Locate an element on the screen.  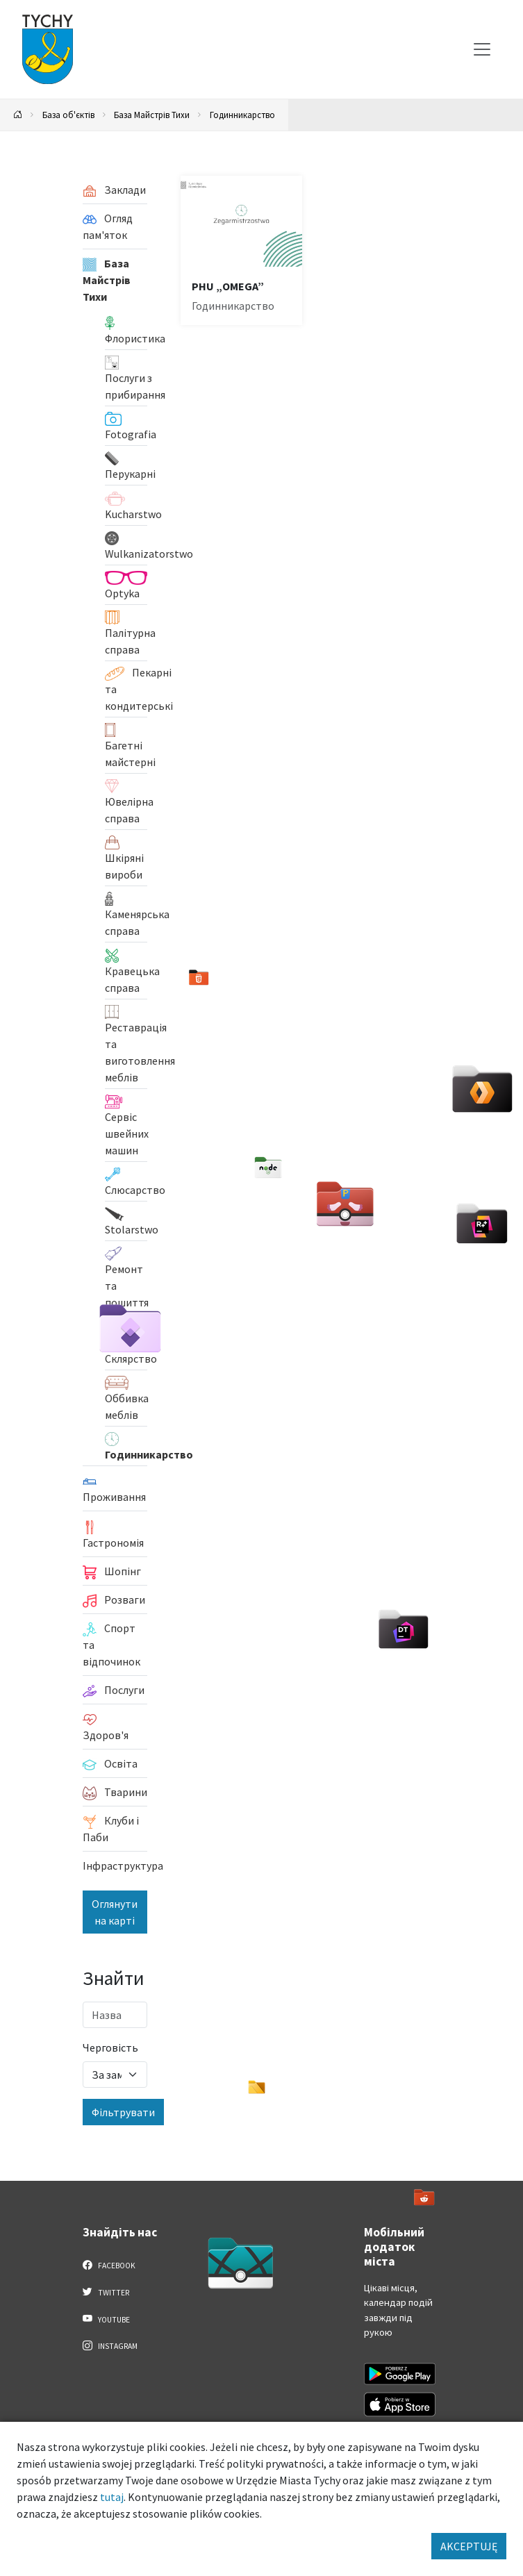
open cloudflare workers project folder is located at coordinates (482, 1090).